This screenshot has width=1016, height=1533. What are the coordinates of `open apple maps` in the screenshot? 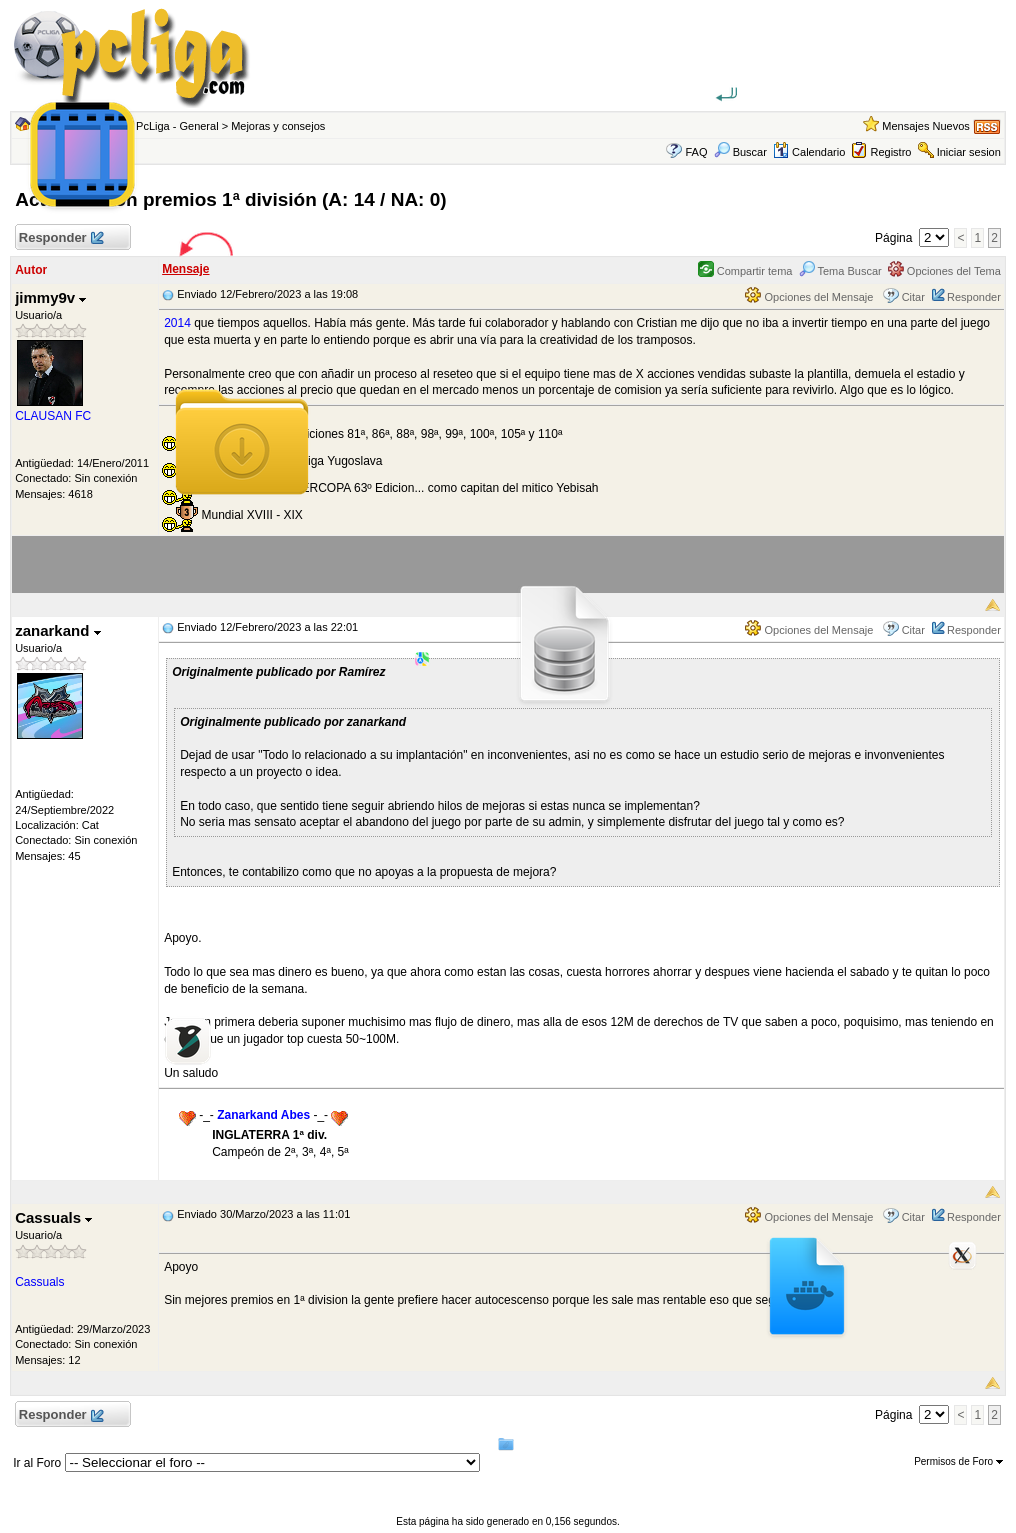 It's located at (422, 659).